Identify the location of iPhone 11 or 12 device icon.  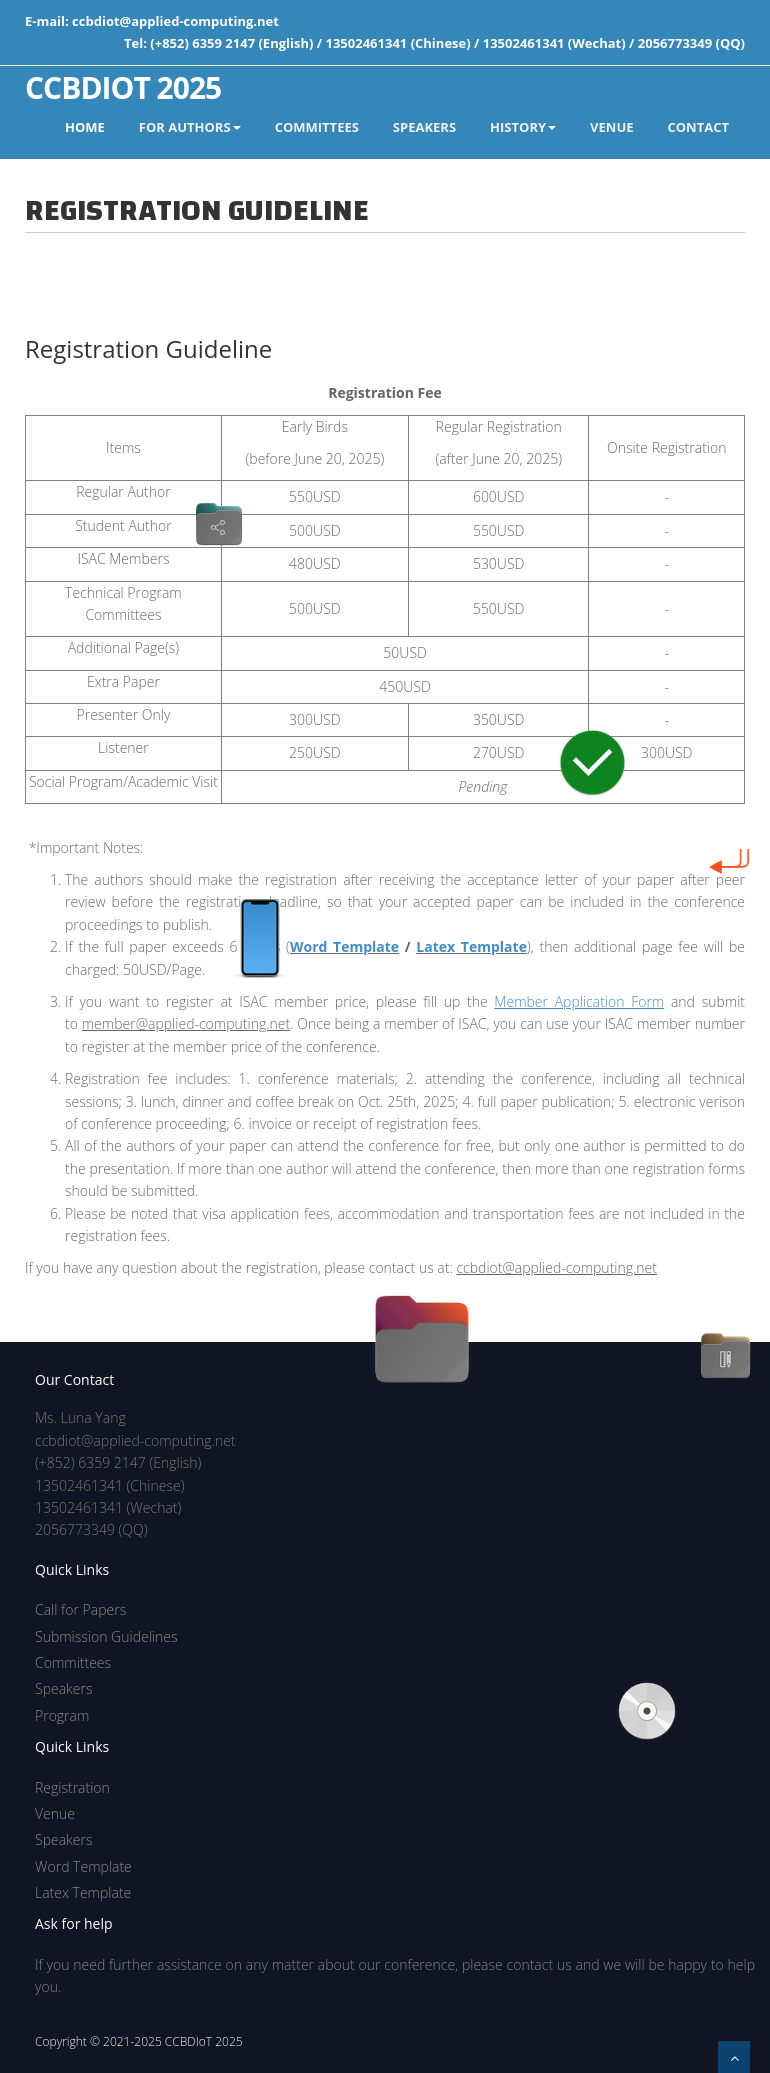
(260, 939).